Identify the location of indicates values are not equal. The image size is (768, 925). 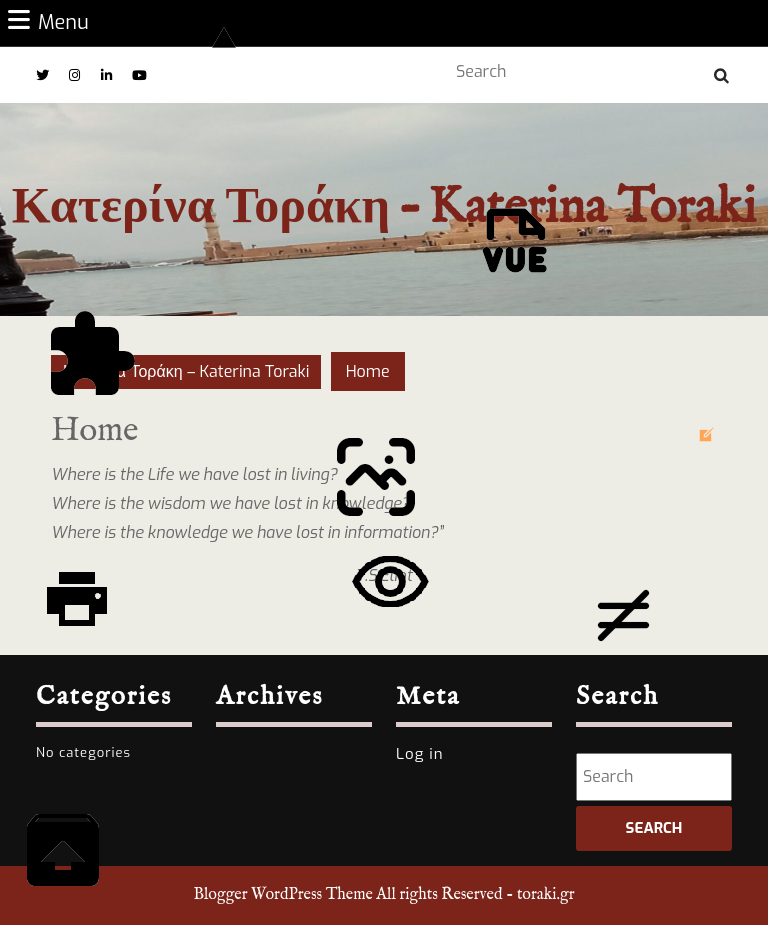
(623, 615).